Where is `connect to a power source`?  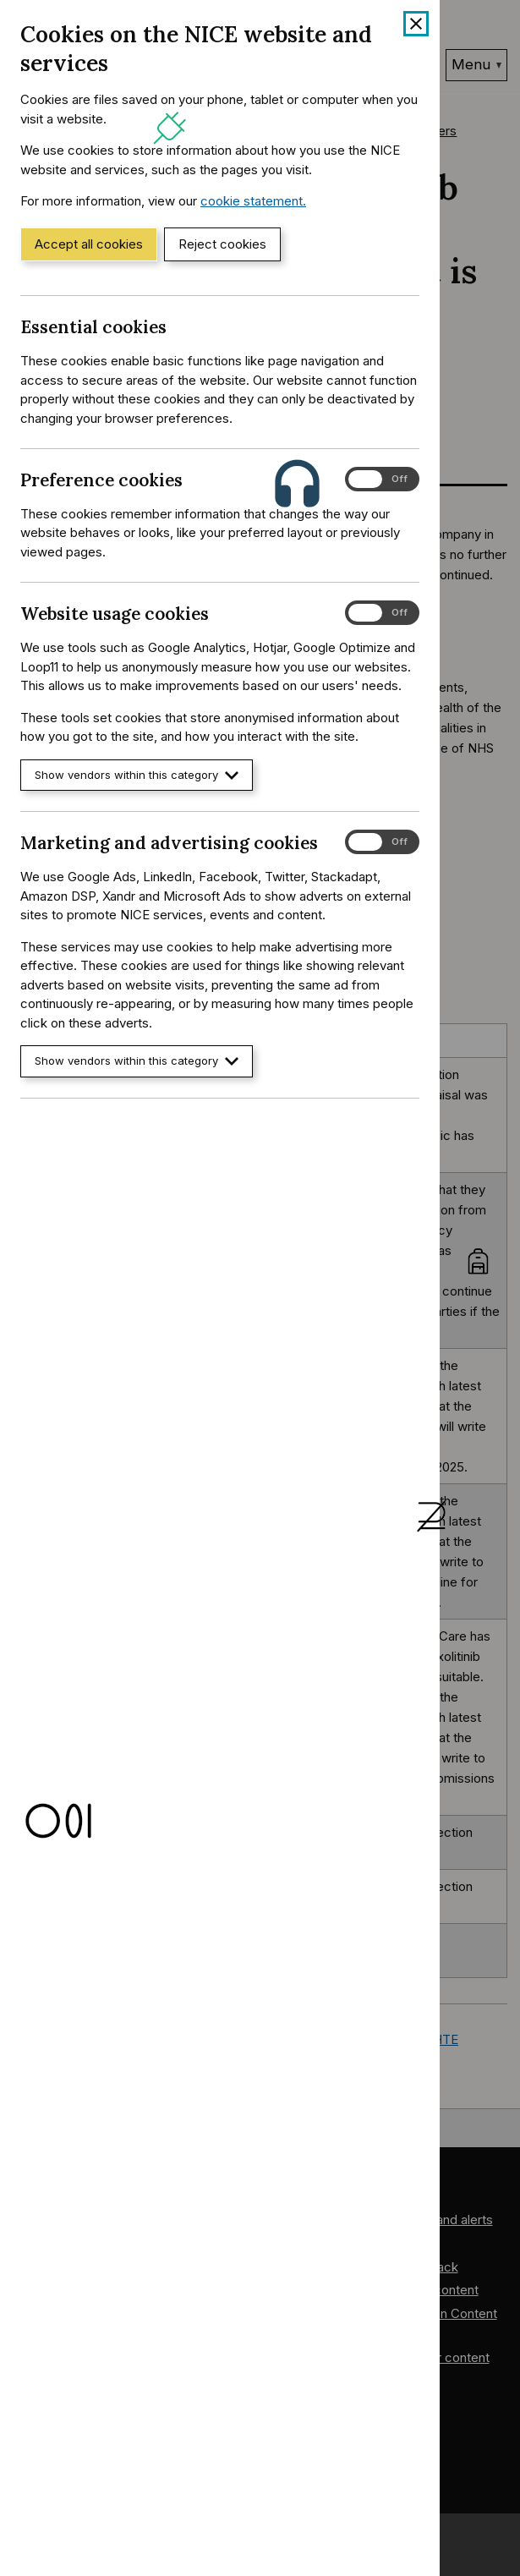
connect to a power source is located at coordinates (169, 129).